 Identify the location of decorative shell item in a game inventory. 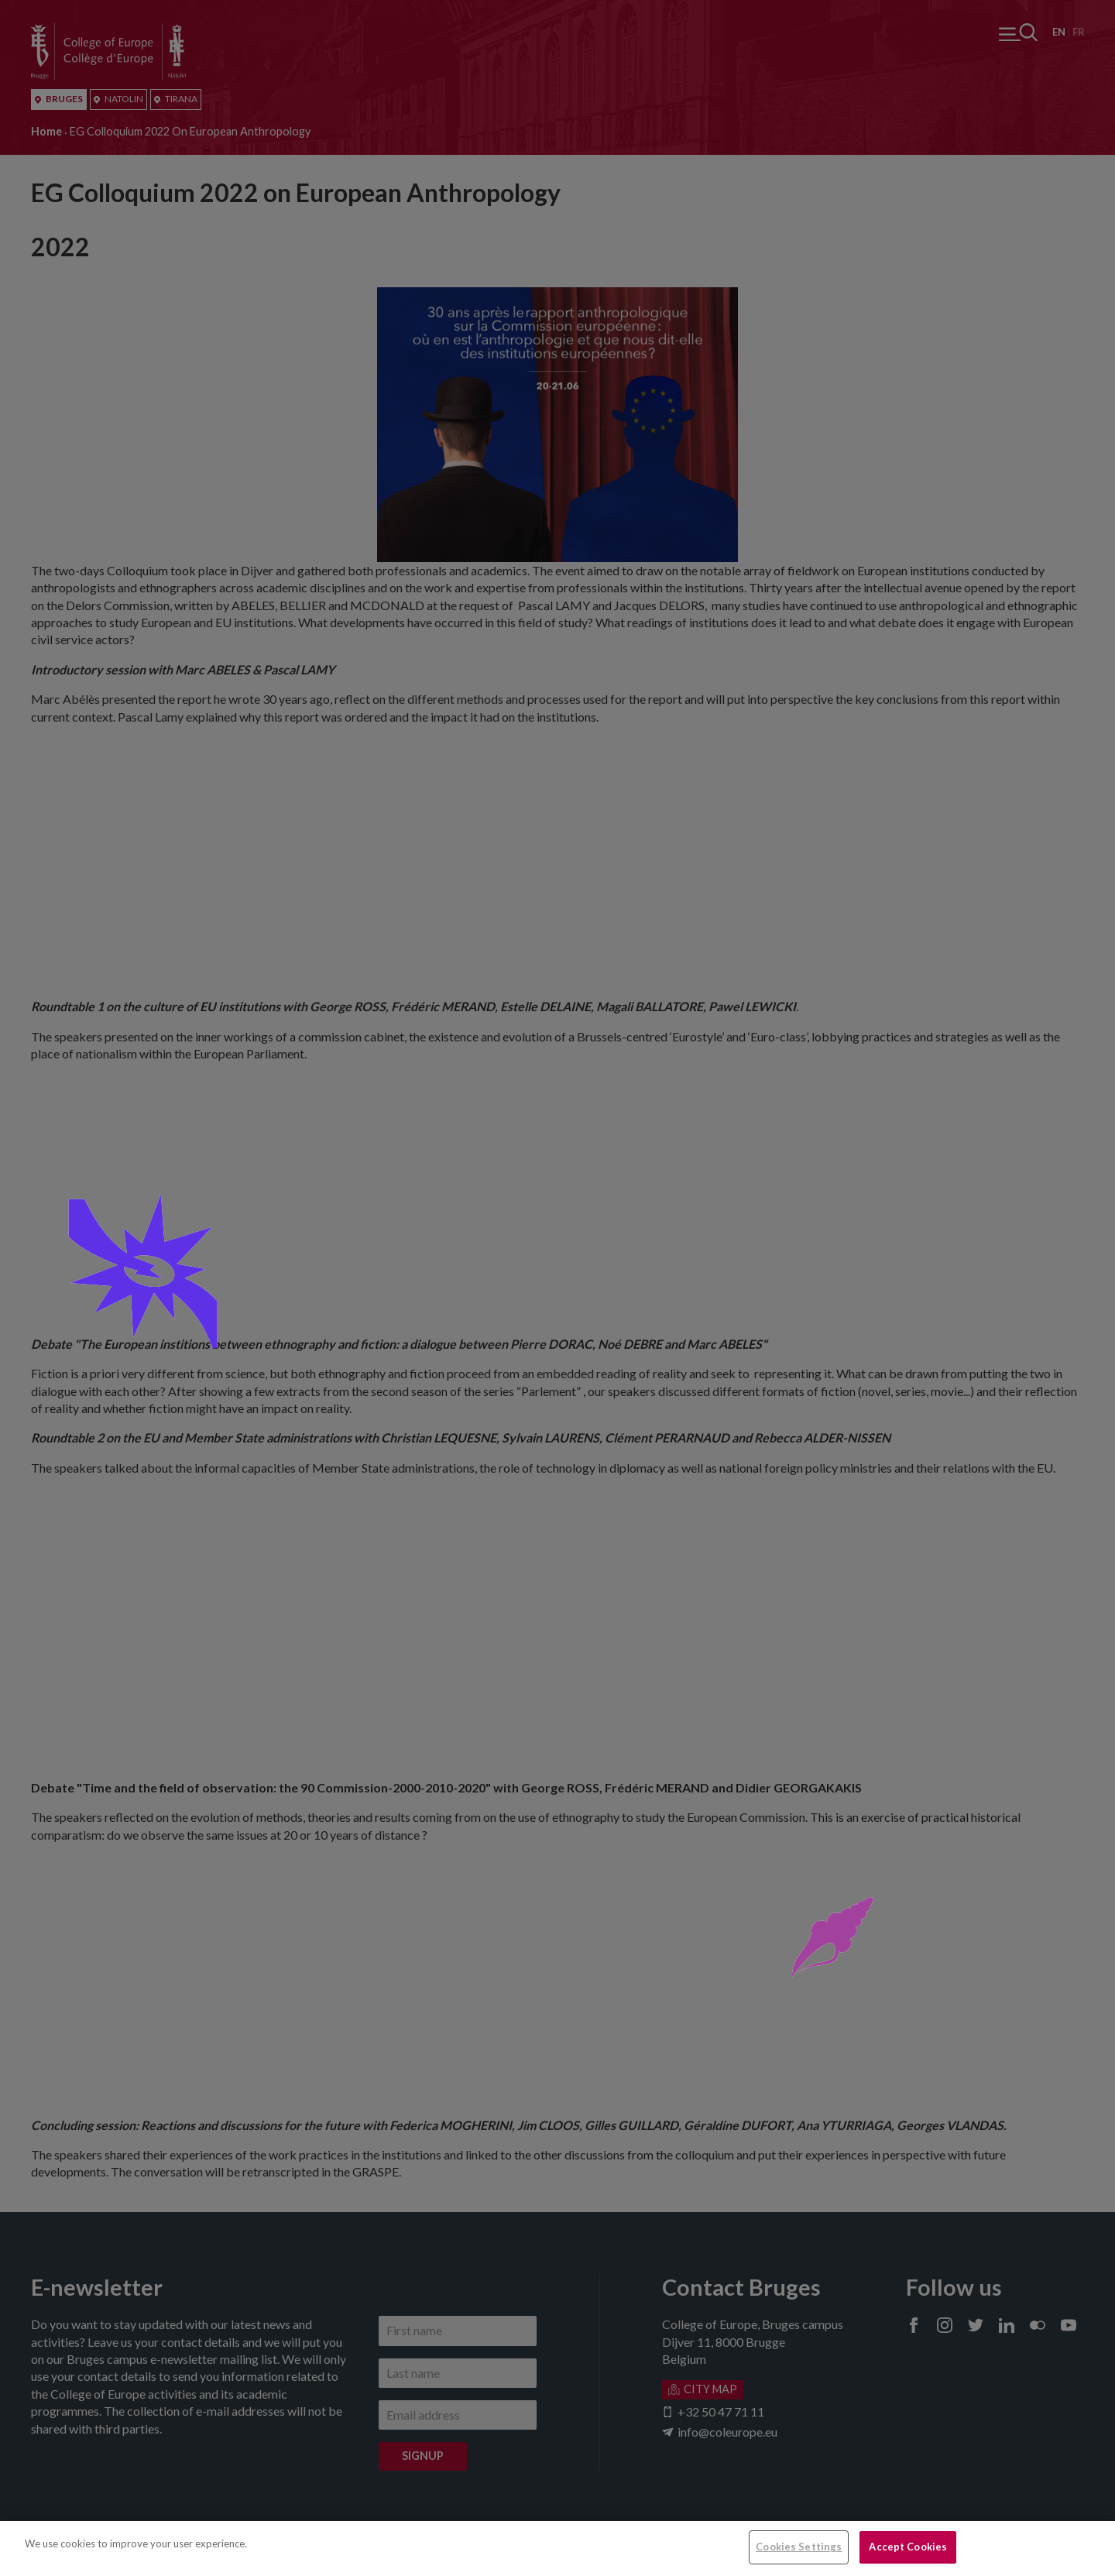
(832, 1936).